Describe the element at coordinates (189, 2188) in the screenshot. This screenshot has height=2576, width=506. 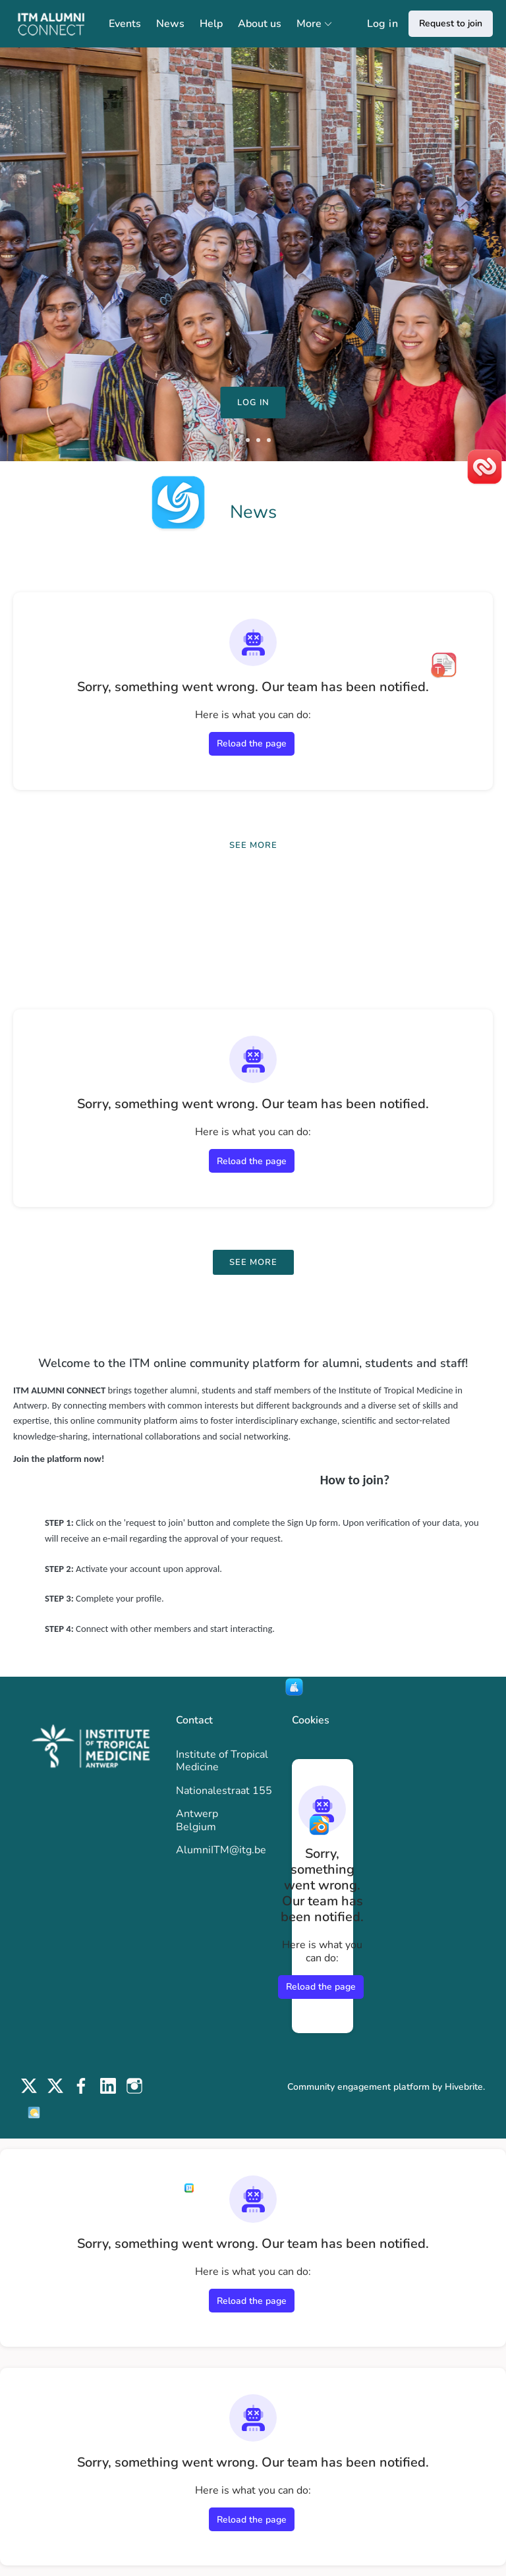
I see `open Google Calendar app` at that location.